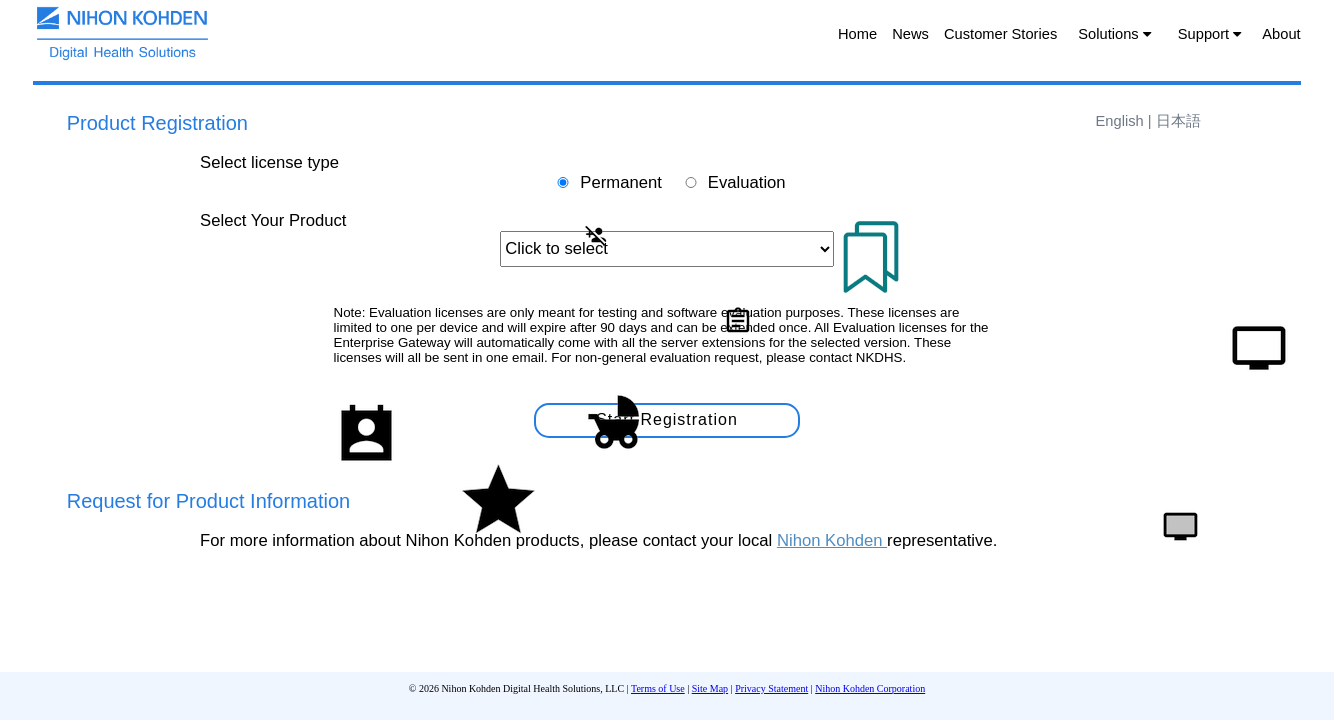 This screenshot has height=720, width=1334. What do you see at coordinates (615, 422) in the screenshot?
I see `indicates a child-friendly or family-friendly location` at bounding box center [615, 422].